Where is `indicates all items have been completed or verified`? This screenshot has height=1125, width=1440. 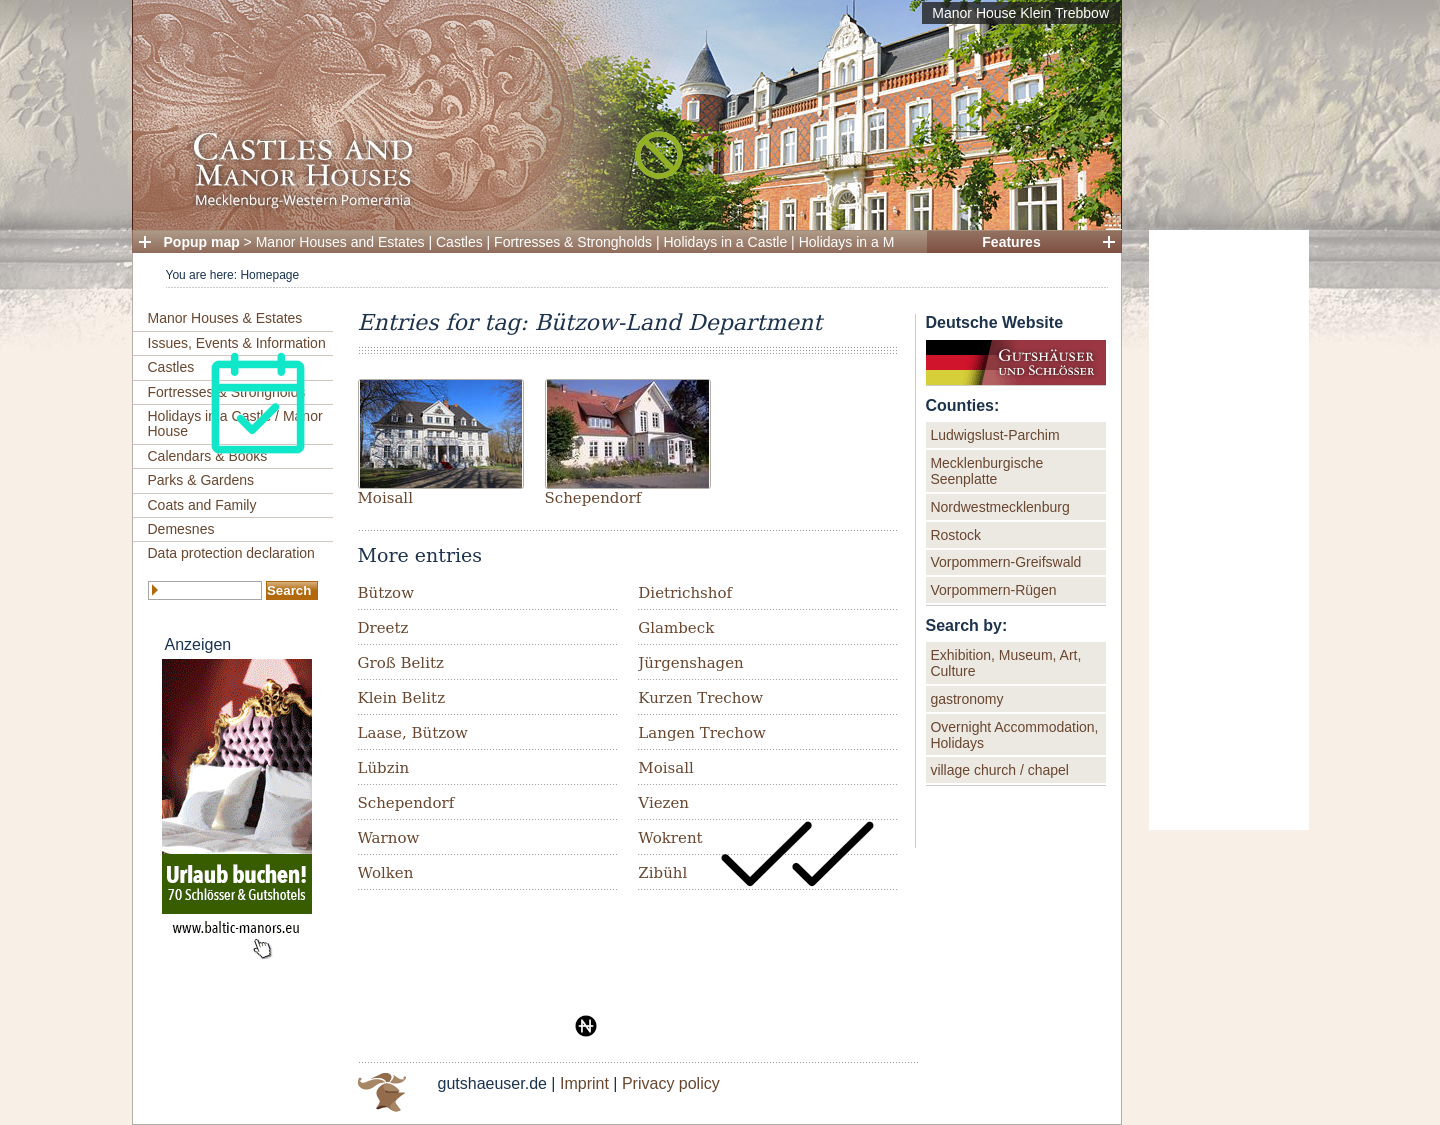 indicates all items have been completed or verified is located at coordinates (797, 856).